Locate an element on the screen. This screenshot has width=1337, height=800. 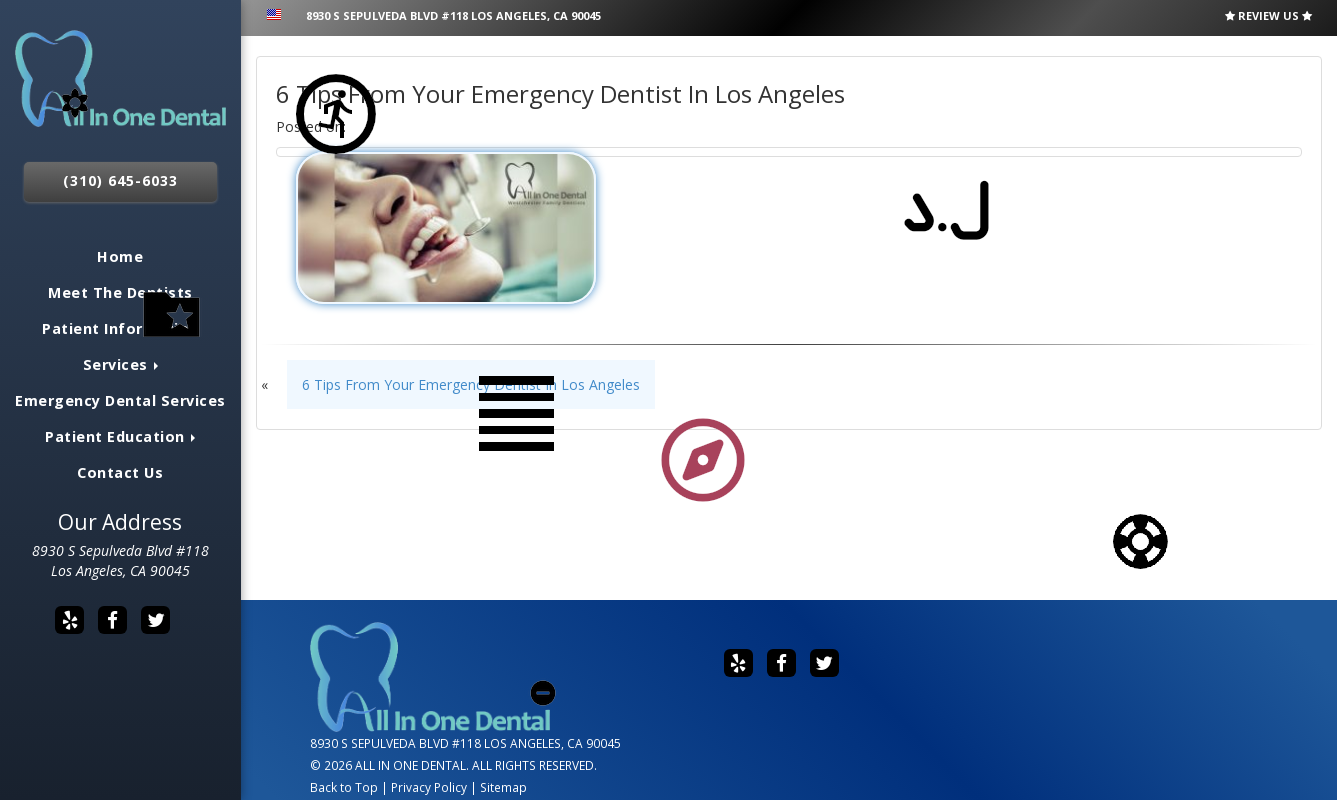
remove an item from a list is located at coordinates (543, 693).